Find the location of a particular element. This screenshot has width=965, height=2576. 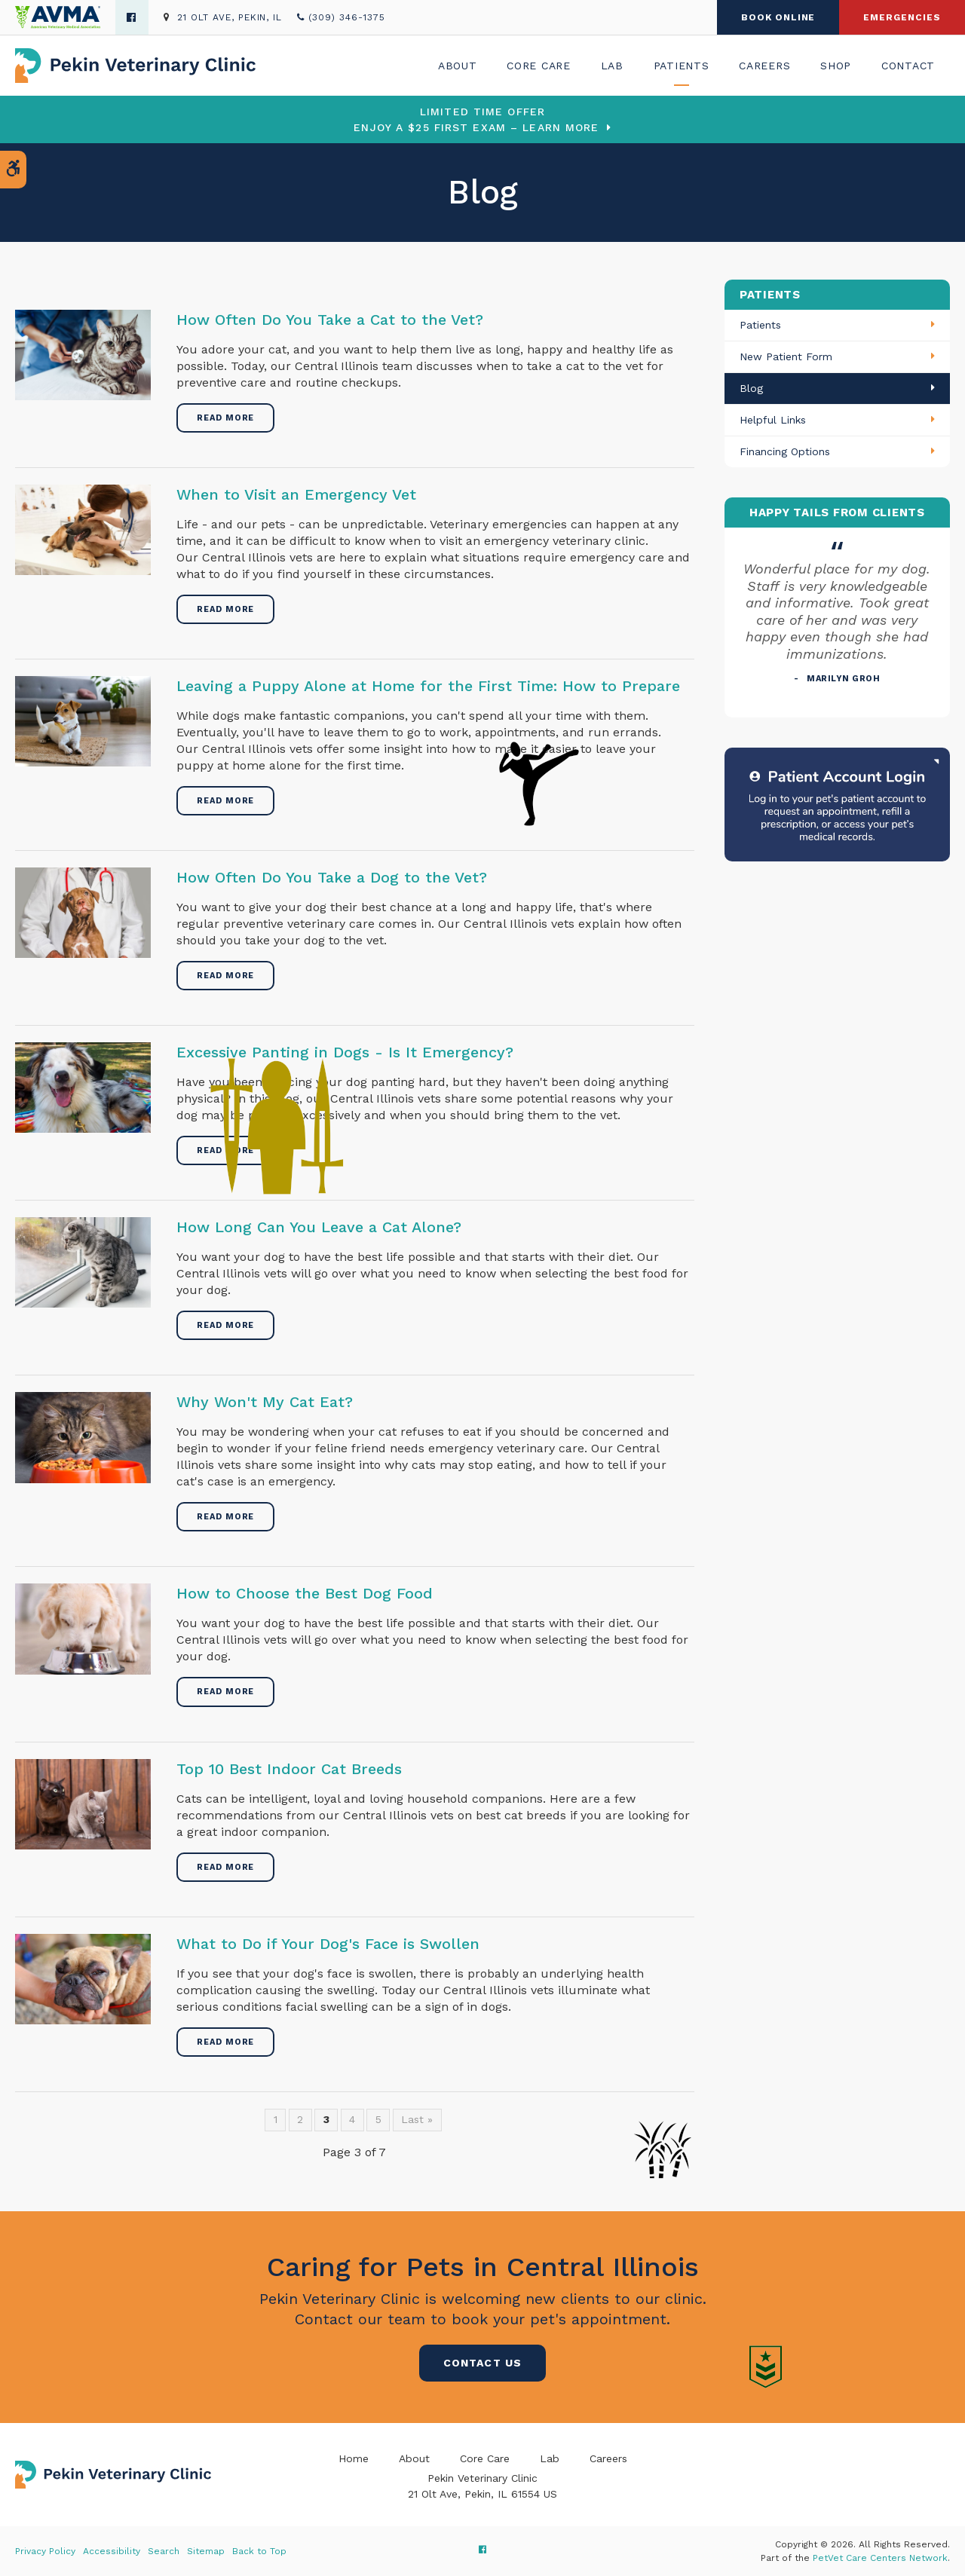

indicates sugar cane crop or ingredient is located at coordinates (663, 2149).